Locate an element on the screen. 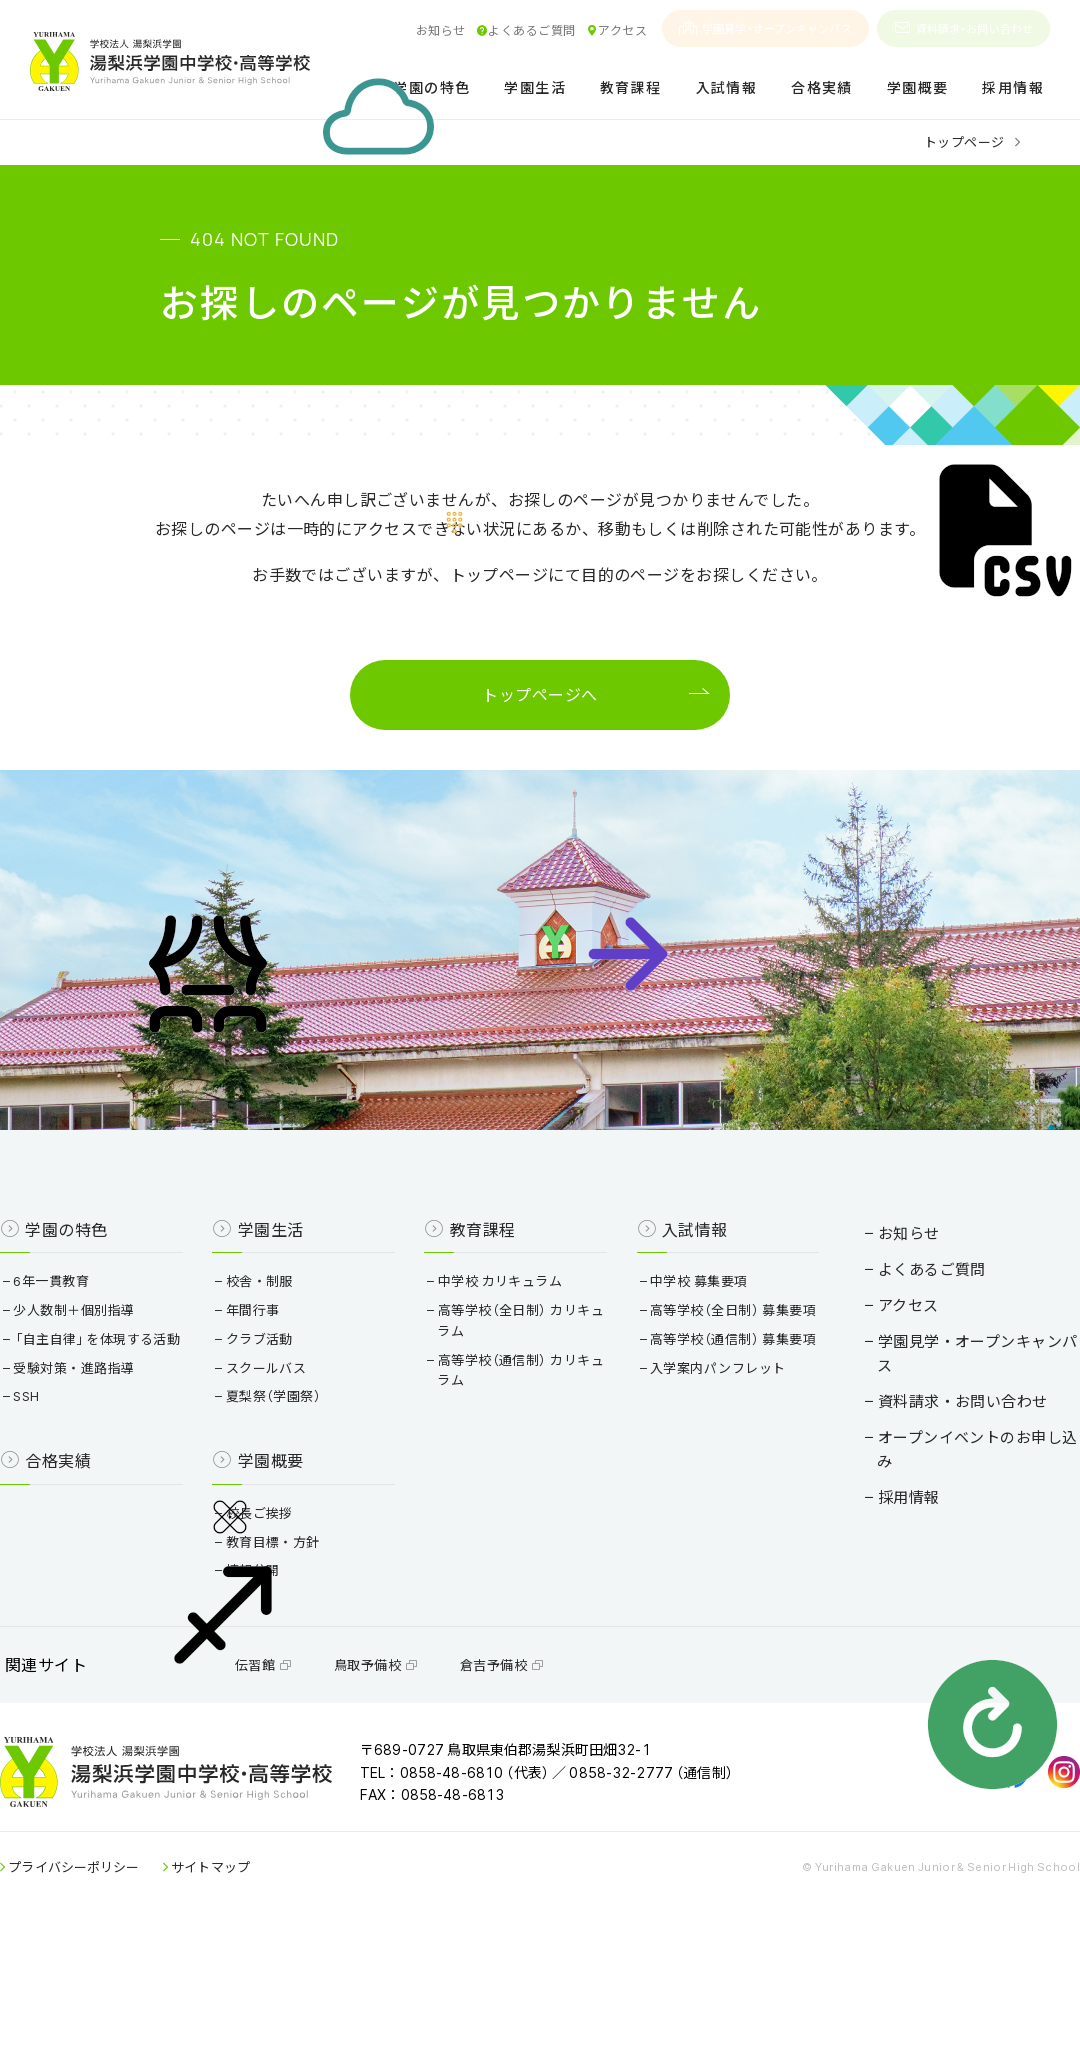 This screenshot has width=1080, height=2072. open the phone dialer is located at coordinates (454, 522).